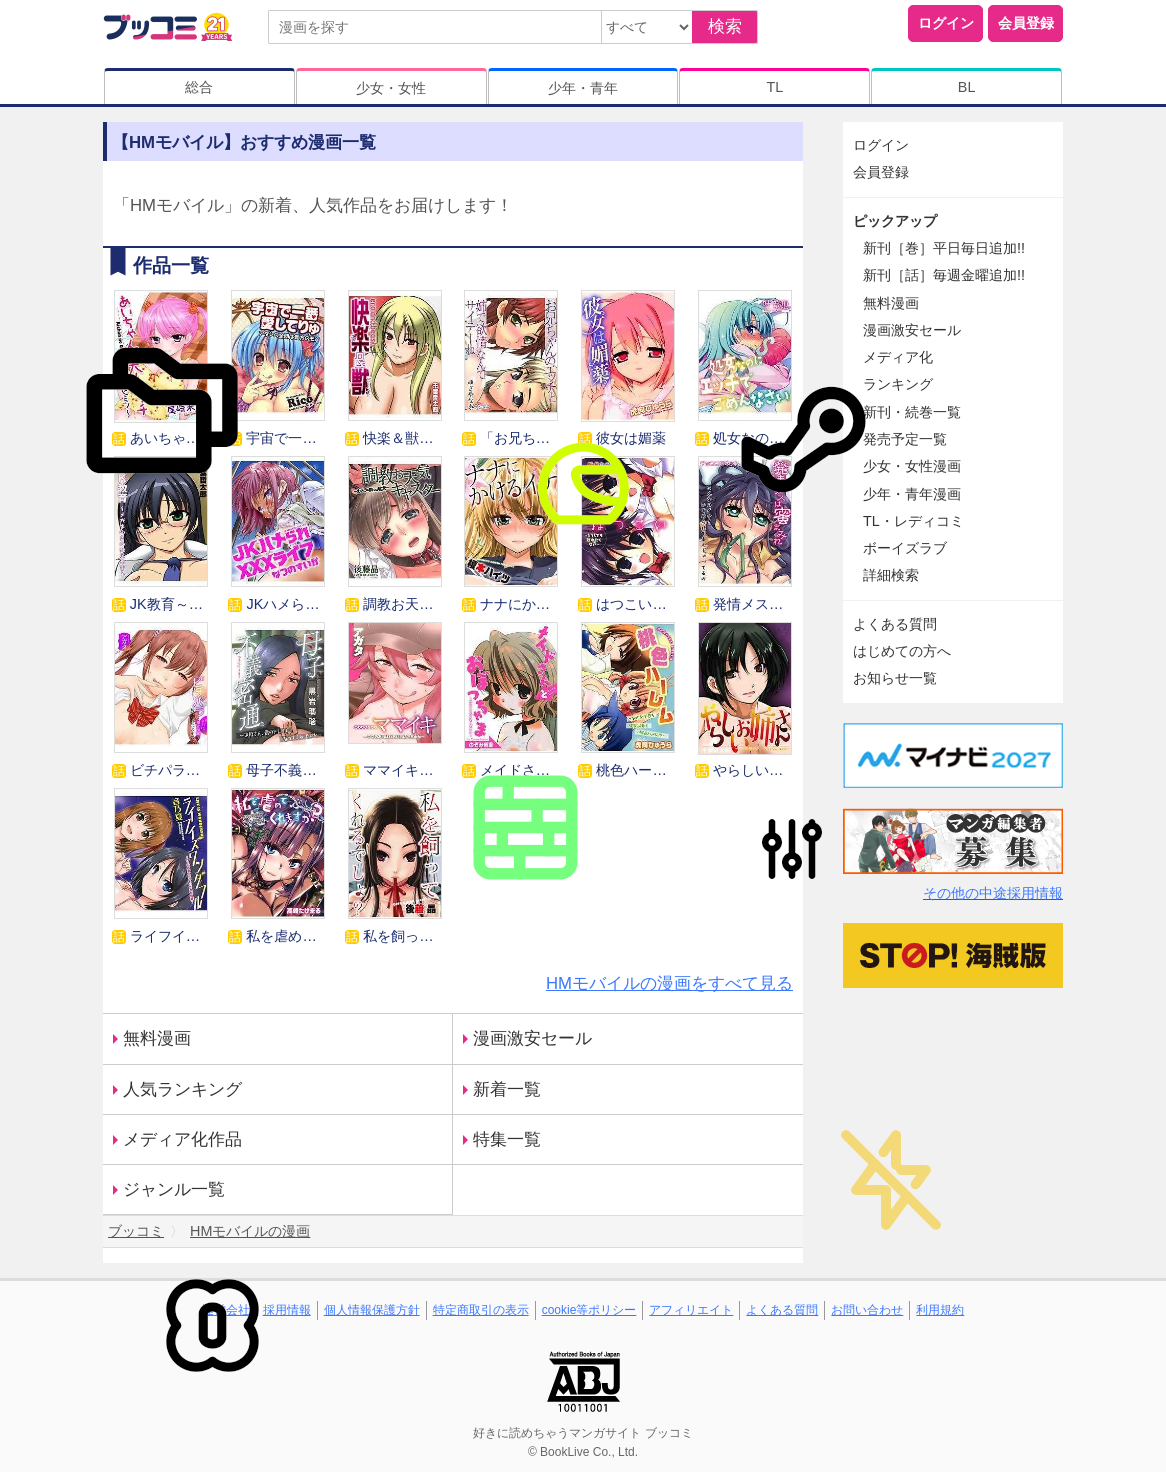 The image size is (1166, 1472). I want to click on disable flash mode, so click(891, 1180).